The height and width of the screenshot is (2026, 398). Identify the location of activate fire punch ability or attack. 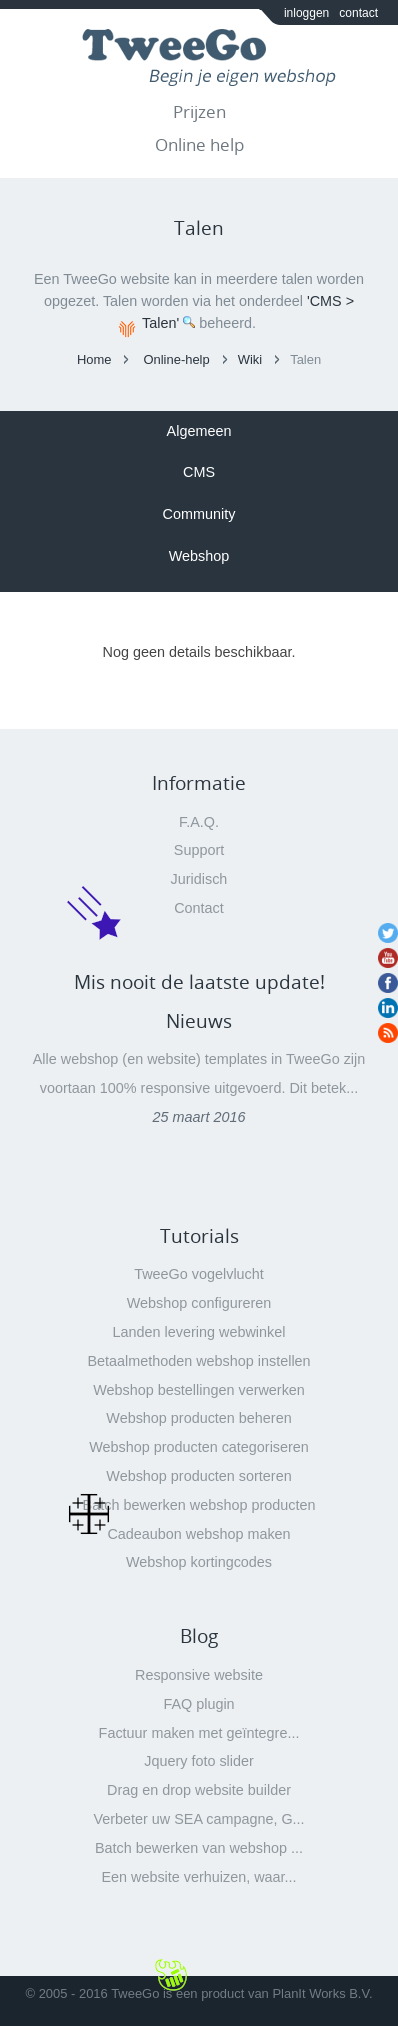
(171, 1975).